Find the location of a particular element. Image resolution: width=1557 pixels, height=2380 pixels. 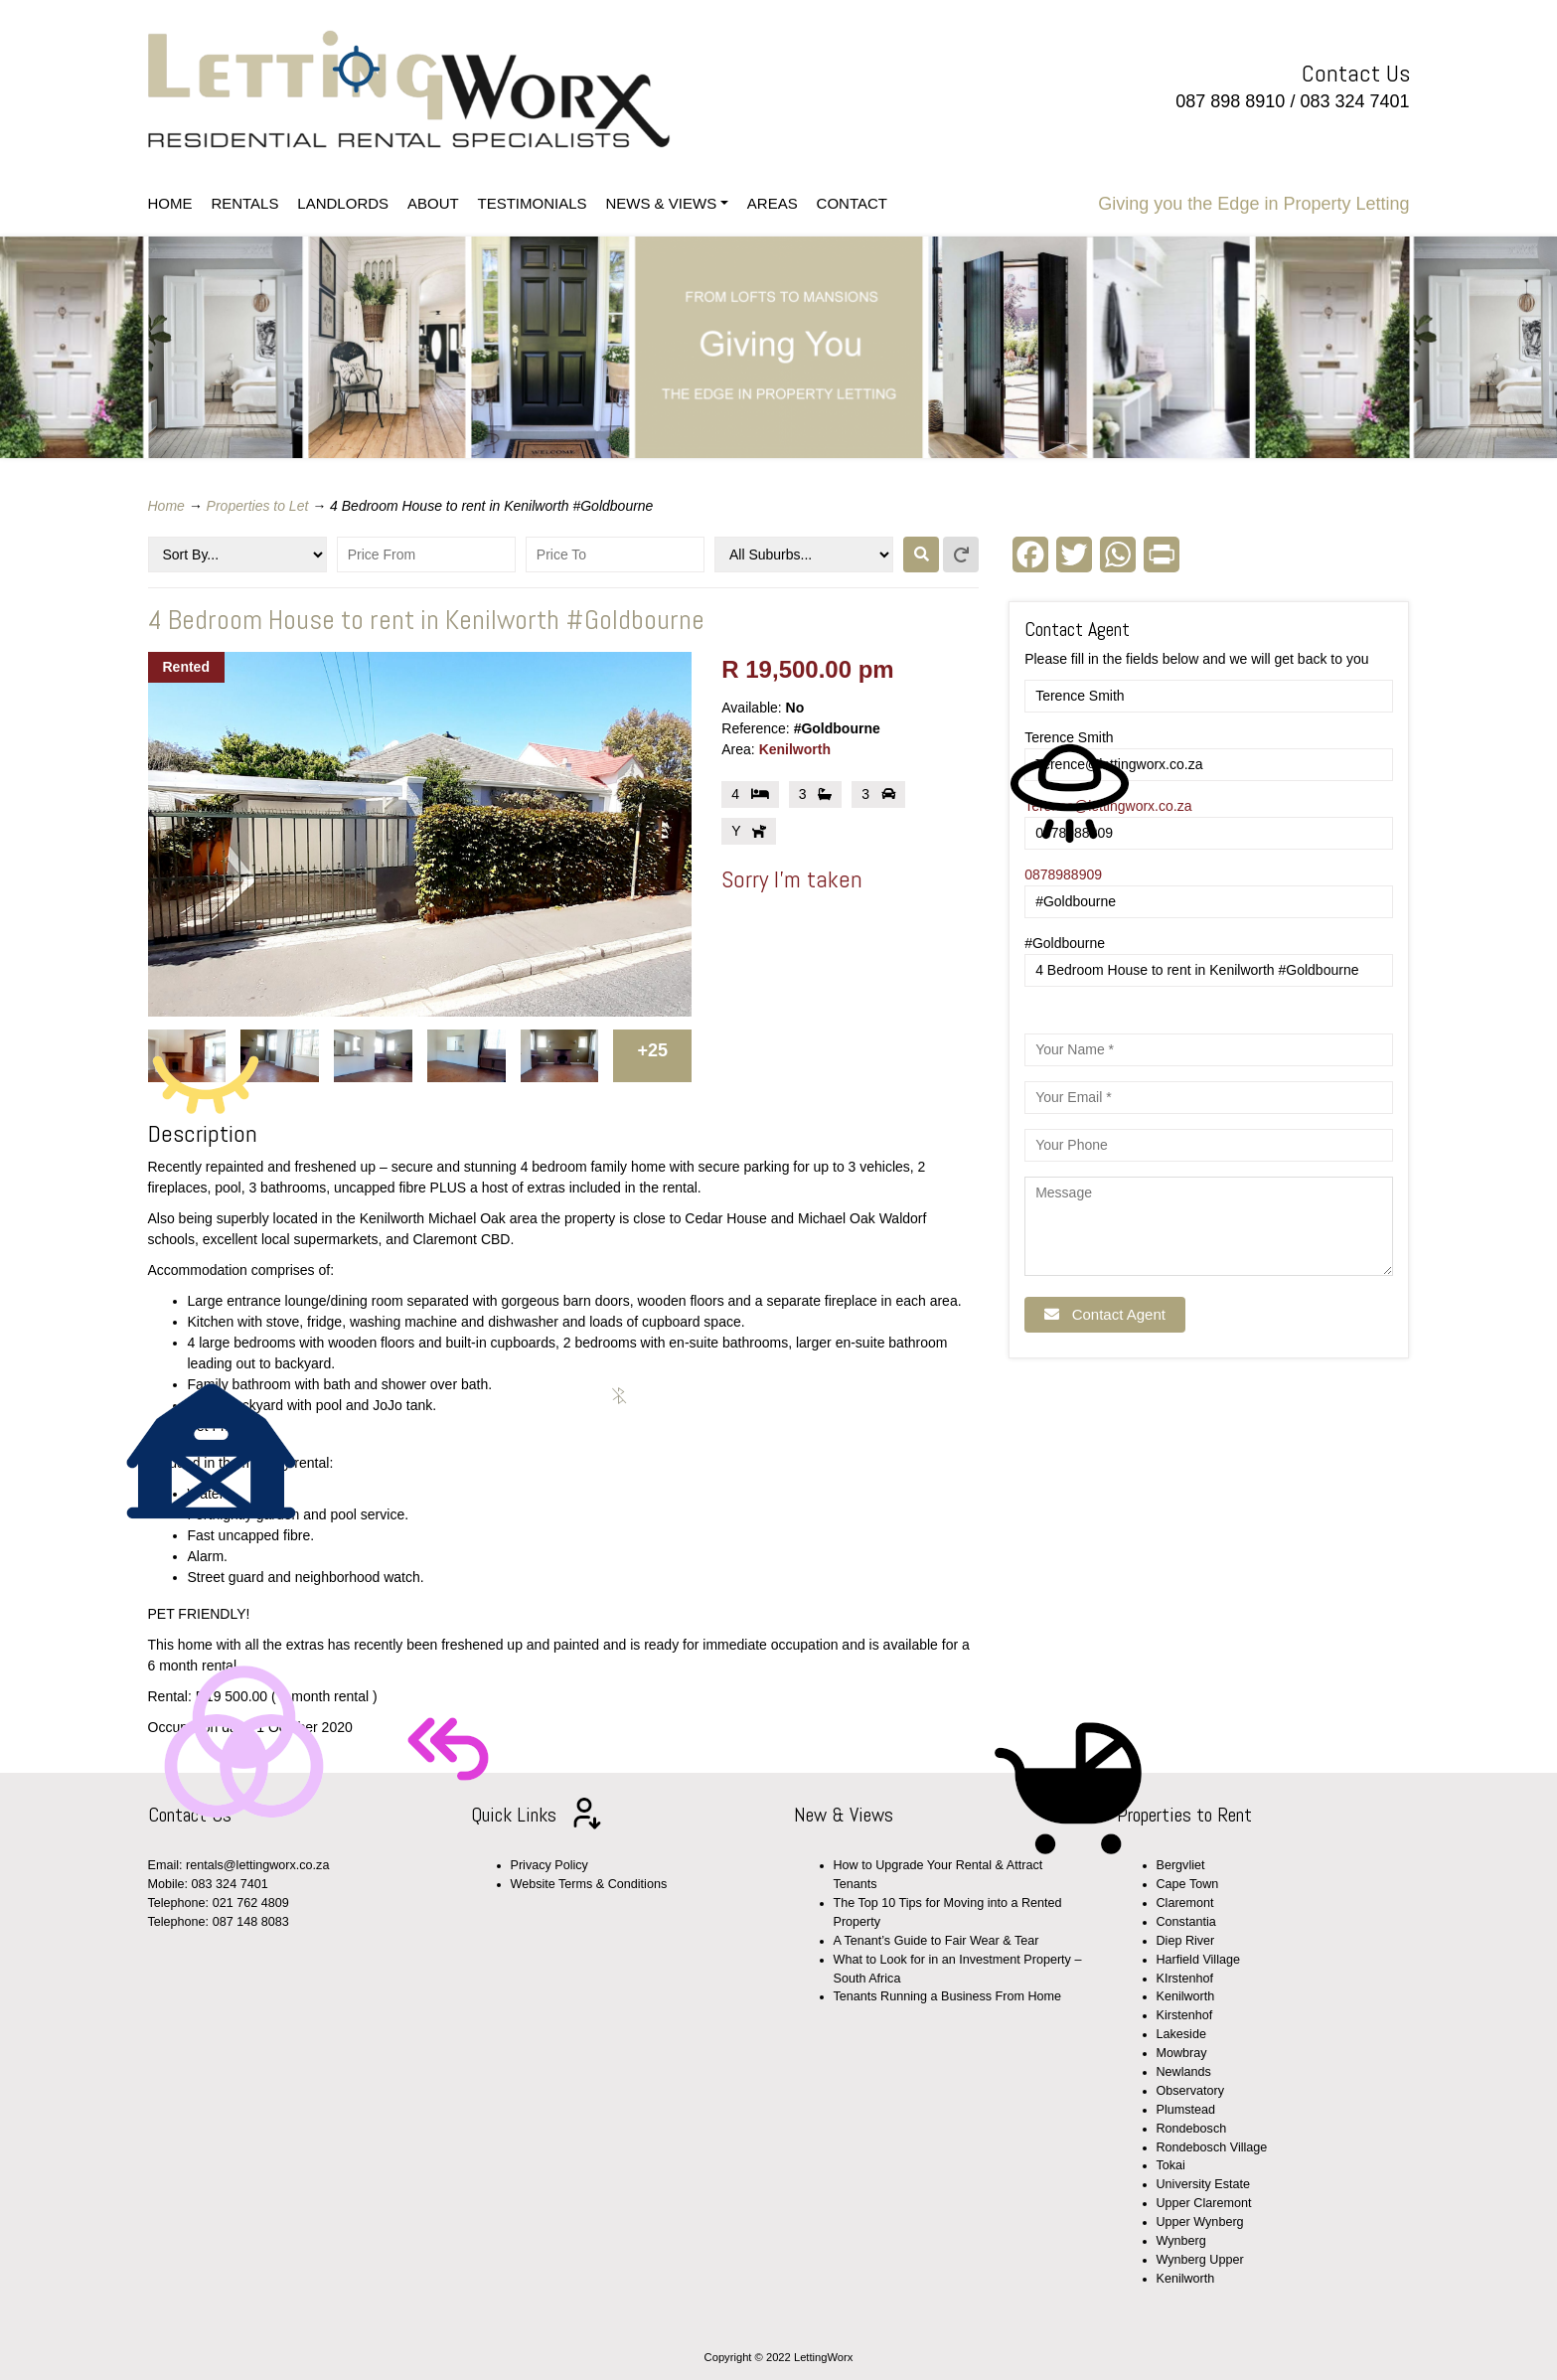

access current location is located at coordinates (356, 69).